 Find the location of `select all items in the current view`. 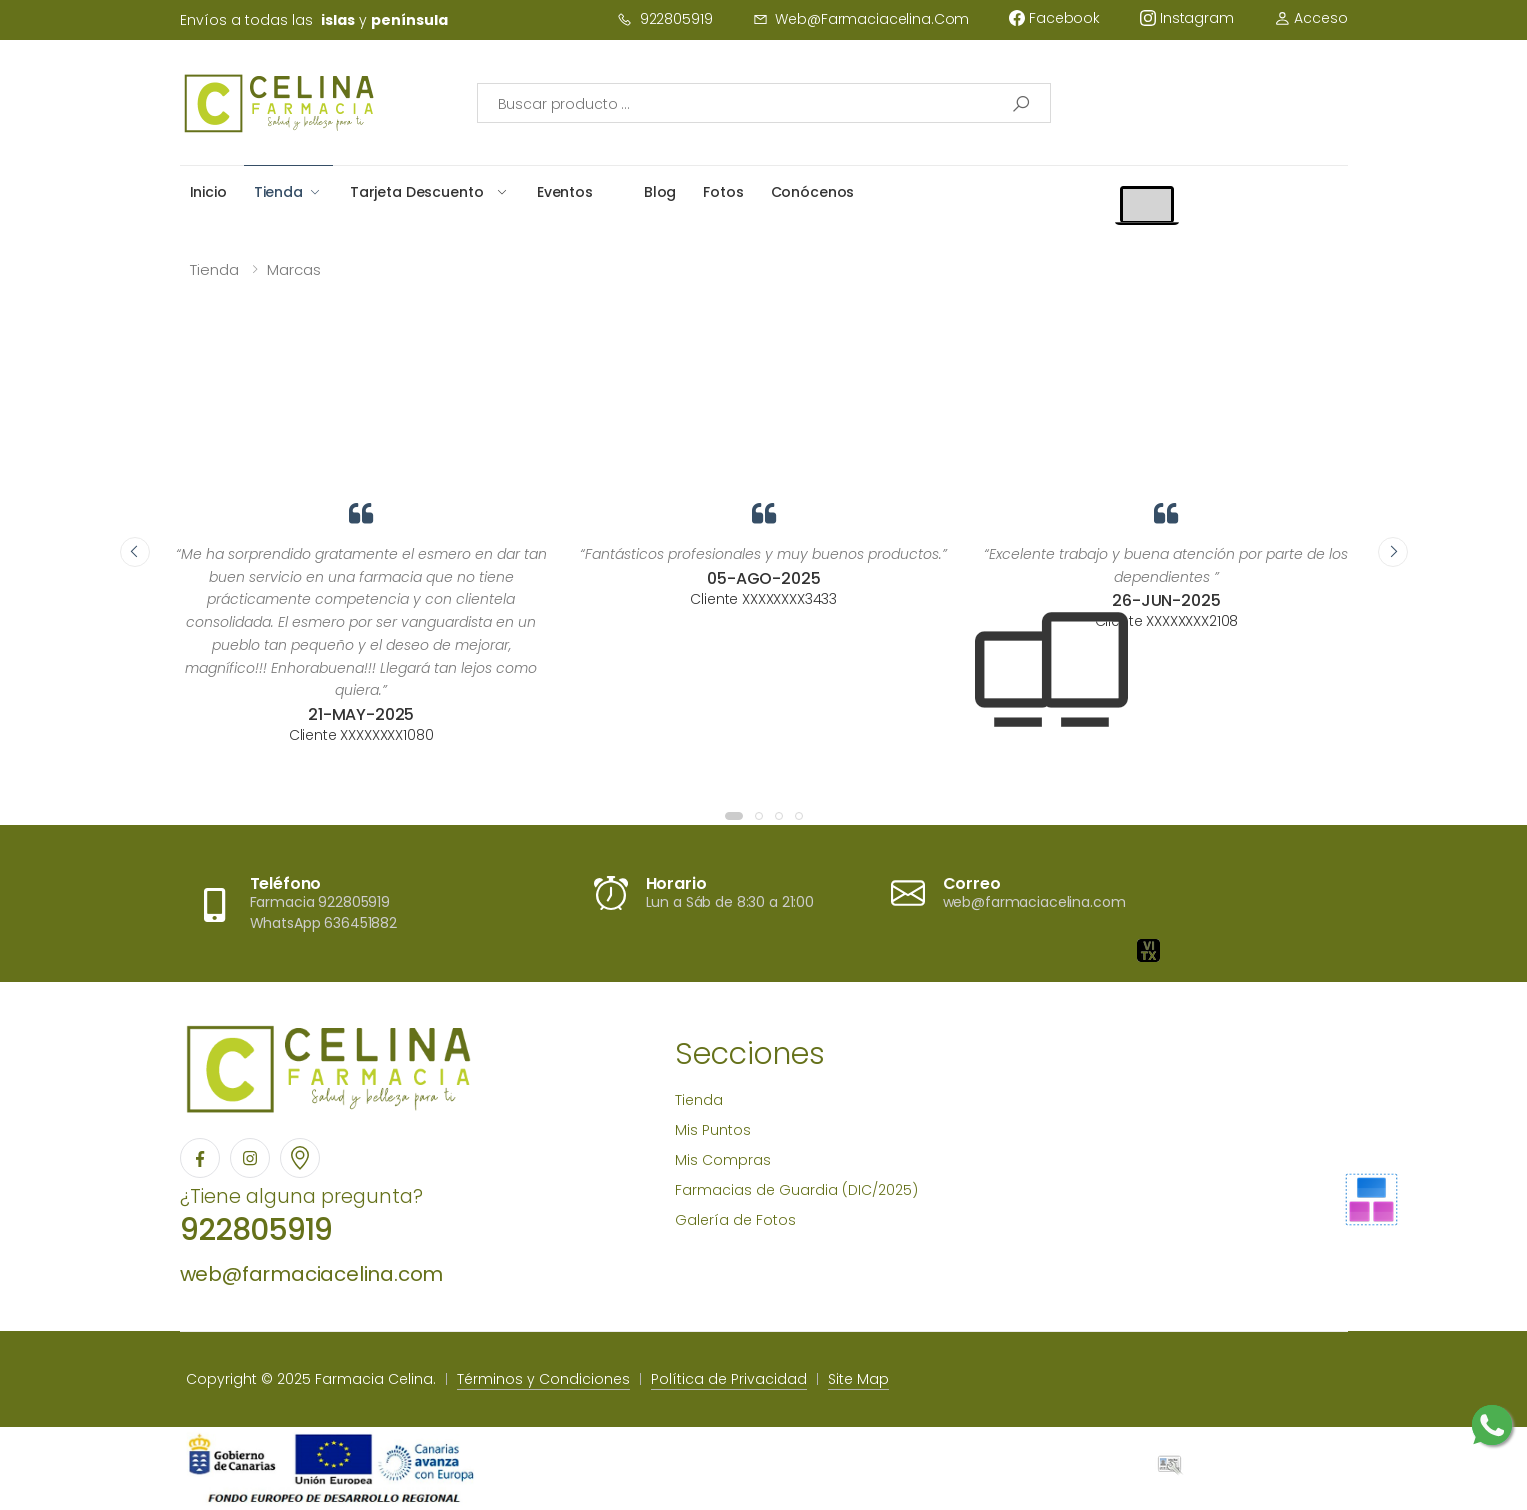

select all items in the current view is located at coordinates (1371, 1199).